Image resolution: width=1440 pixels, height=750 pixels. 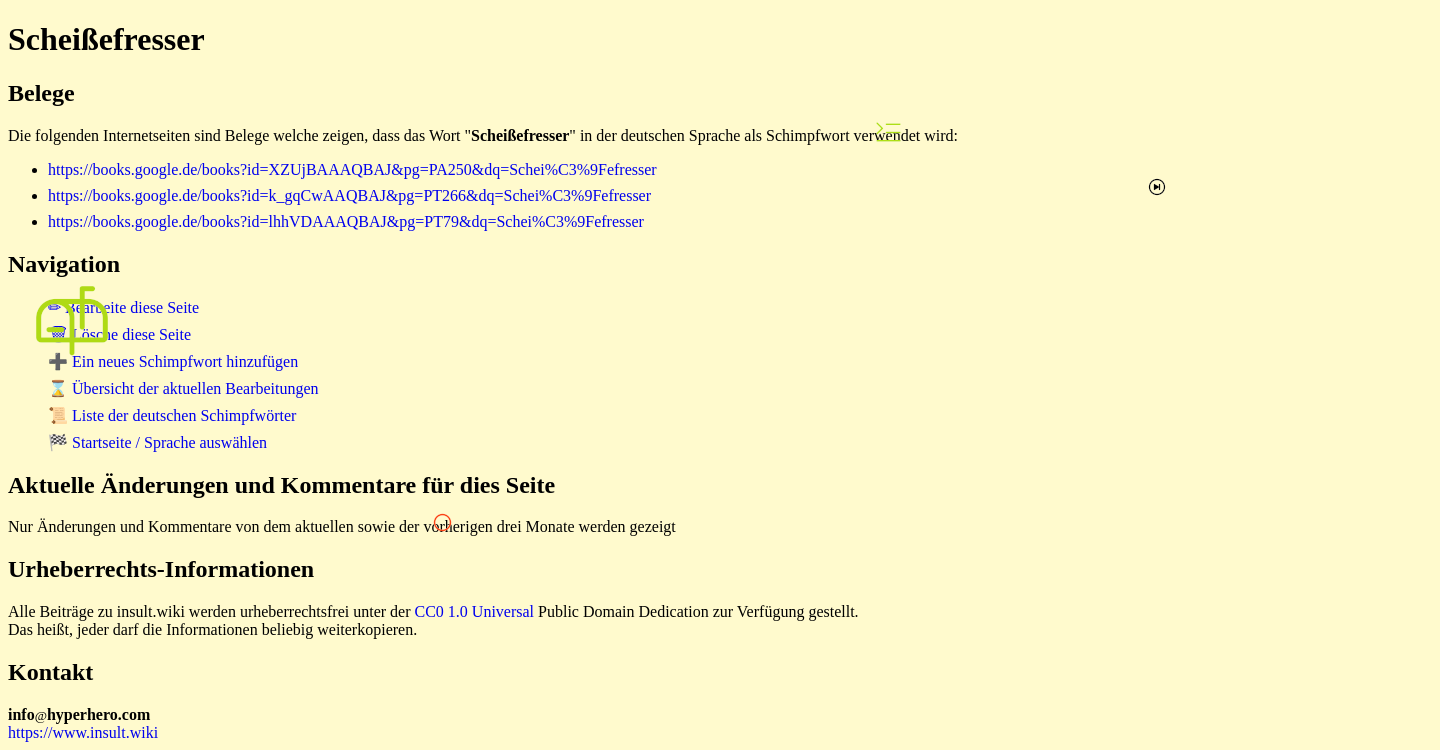 What do you see at coordinates (442, 522) in the screenshot?
I see `unselected radio button or checkbox option` at bounding box center [442, 522].